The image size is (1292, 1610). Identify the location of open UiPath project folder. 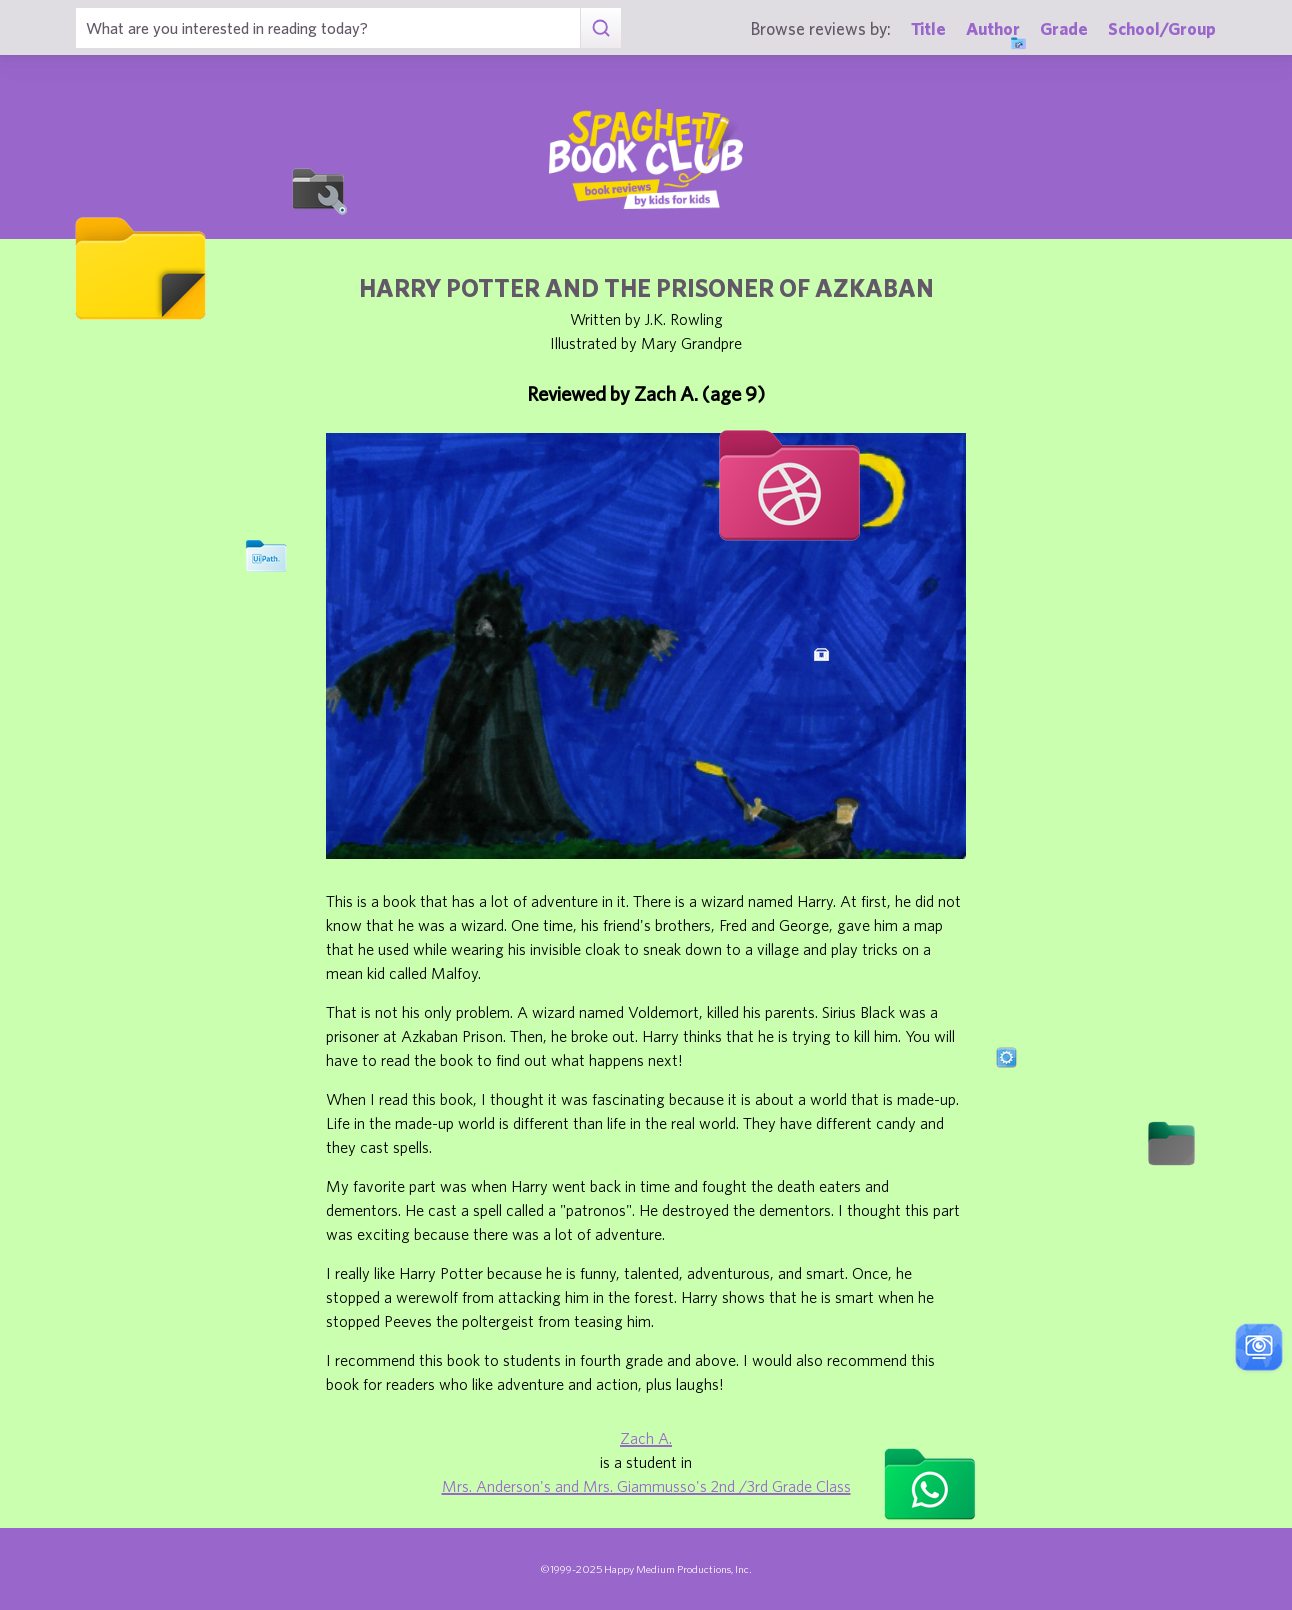
(266, 557).